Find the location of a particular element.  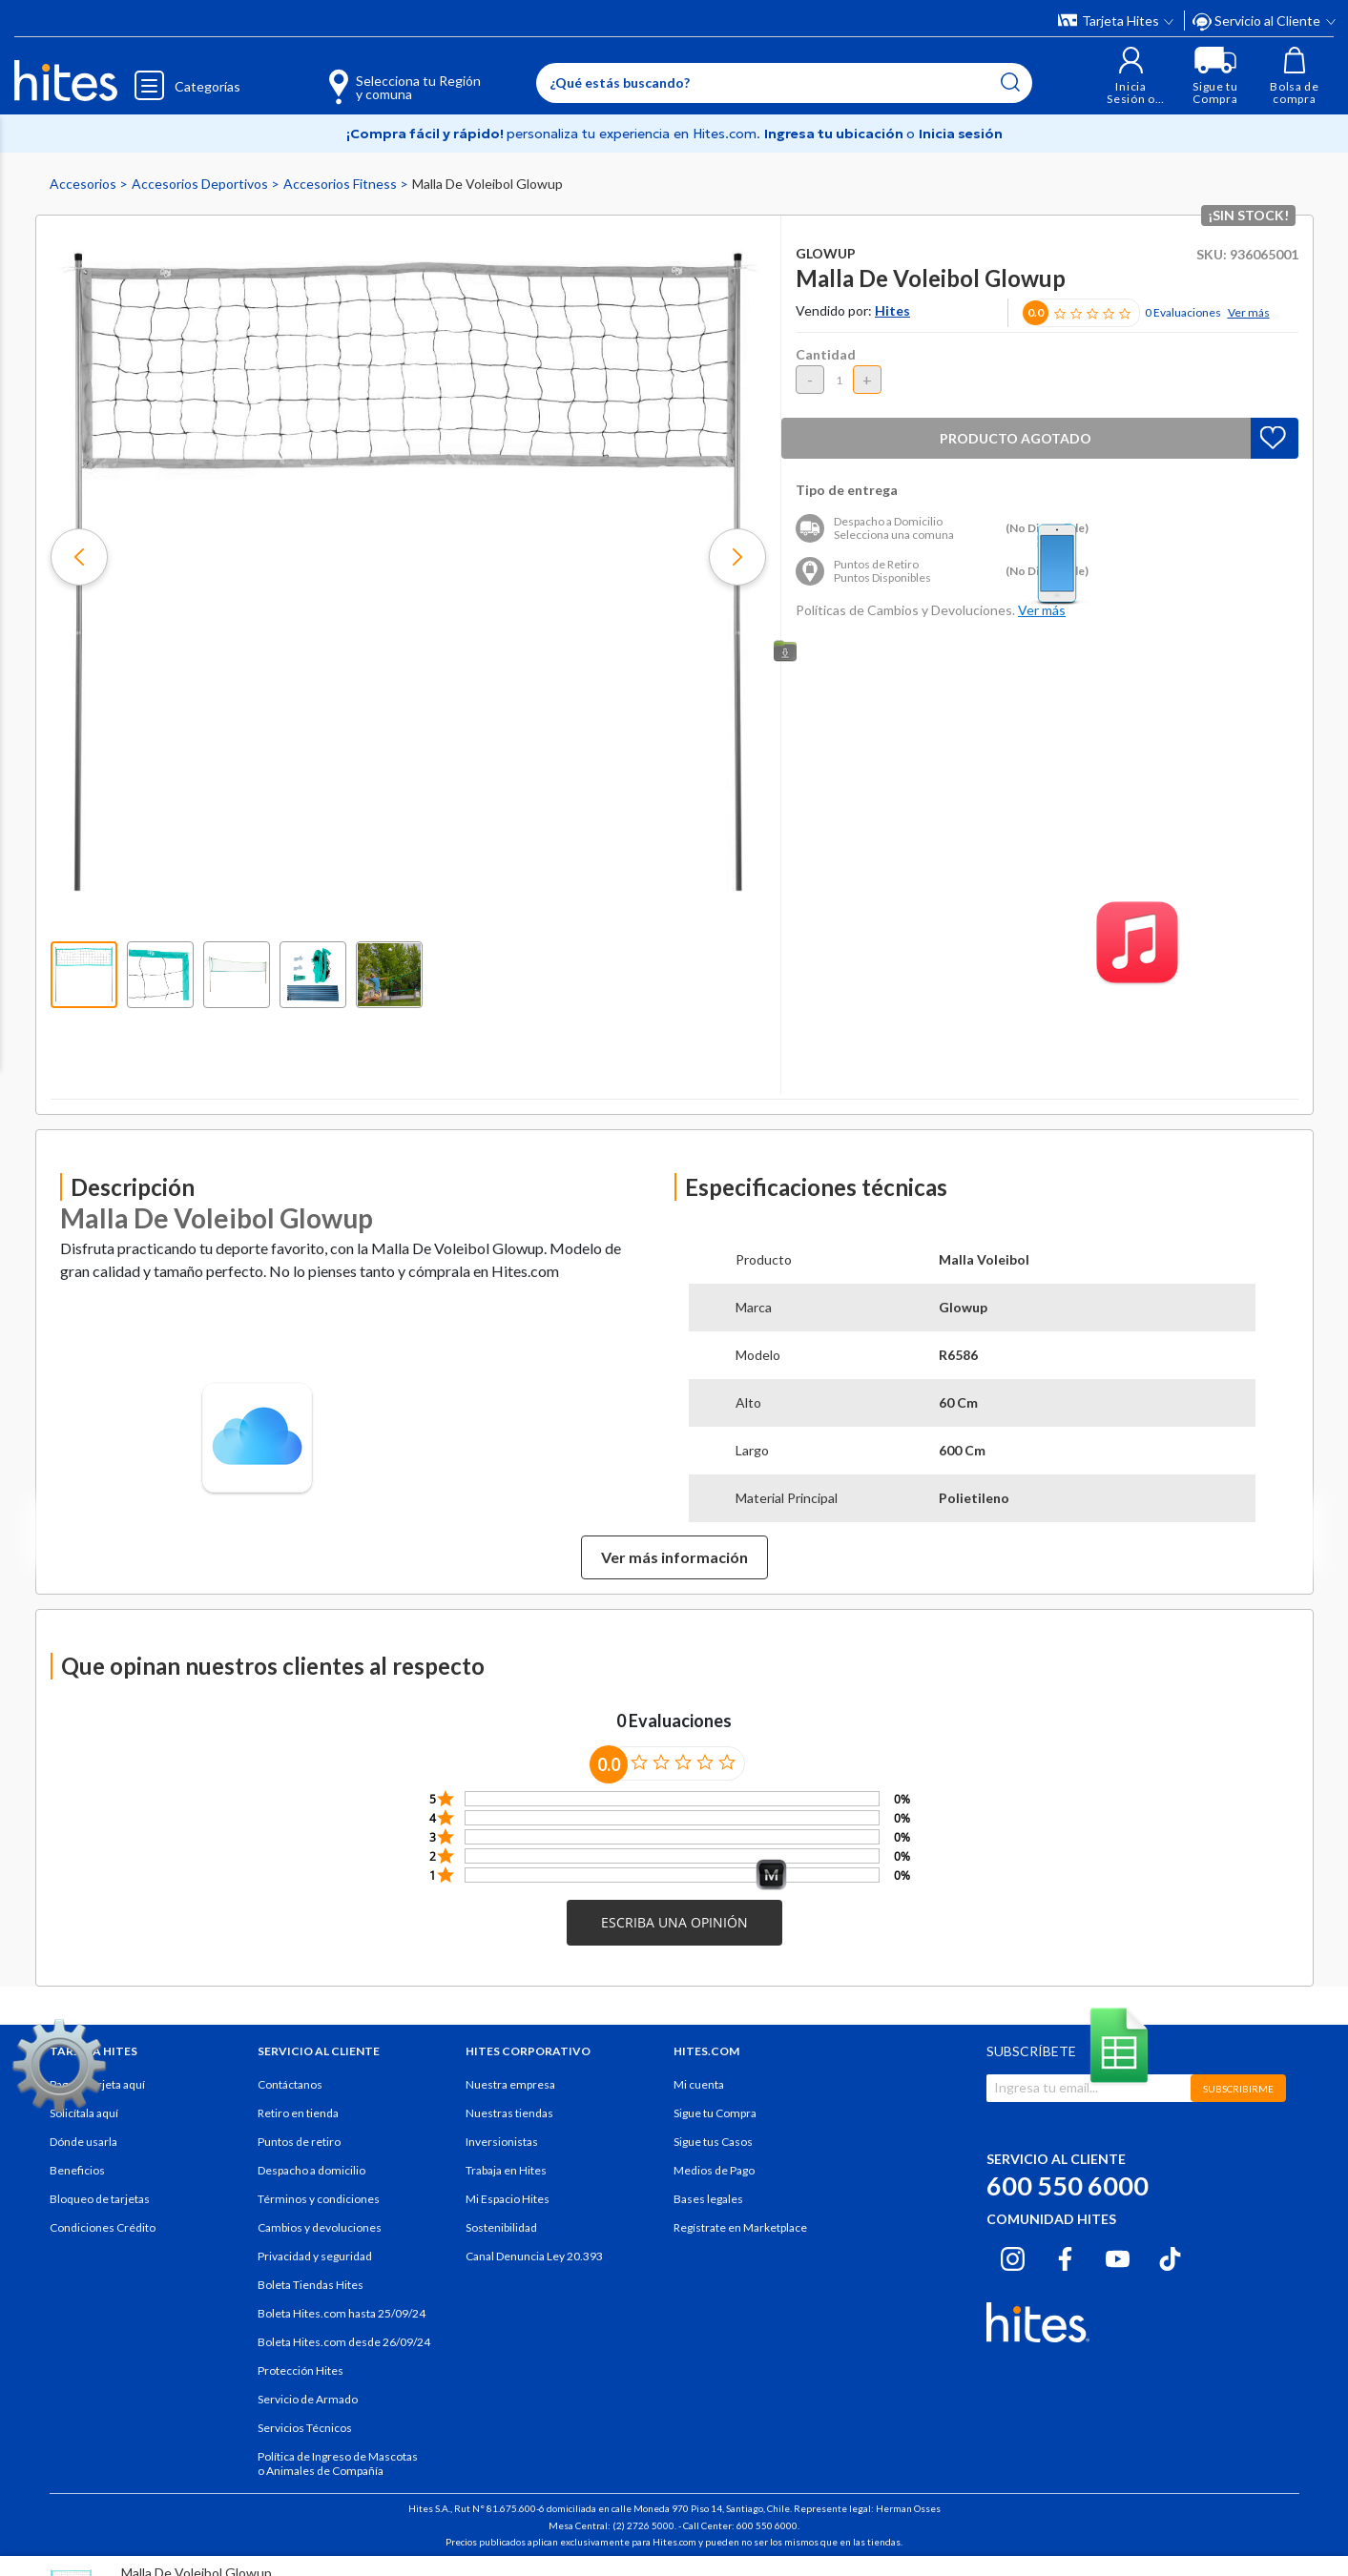

iPod Touch device connected is located at coordinates (1057, 565).